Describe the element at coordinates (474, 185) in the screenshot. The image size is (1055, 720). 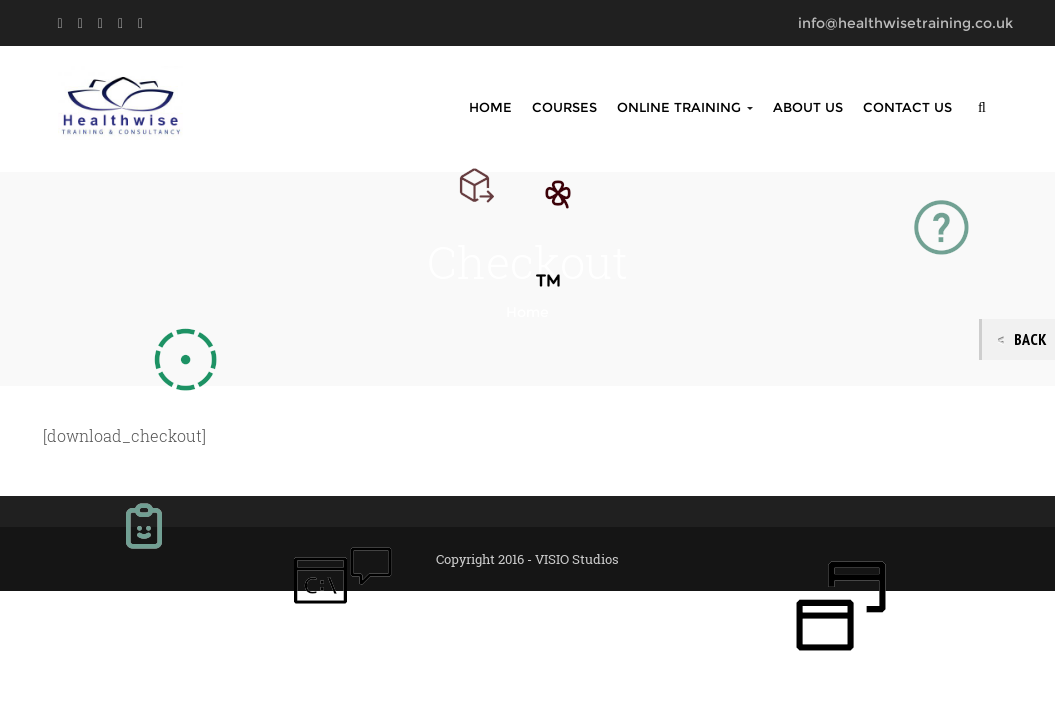
I see `method with return value in code editor` at that location.